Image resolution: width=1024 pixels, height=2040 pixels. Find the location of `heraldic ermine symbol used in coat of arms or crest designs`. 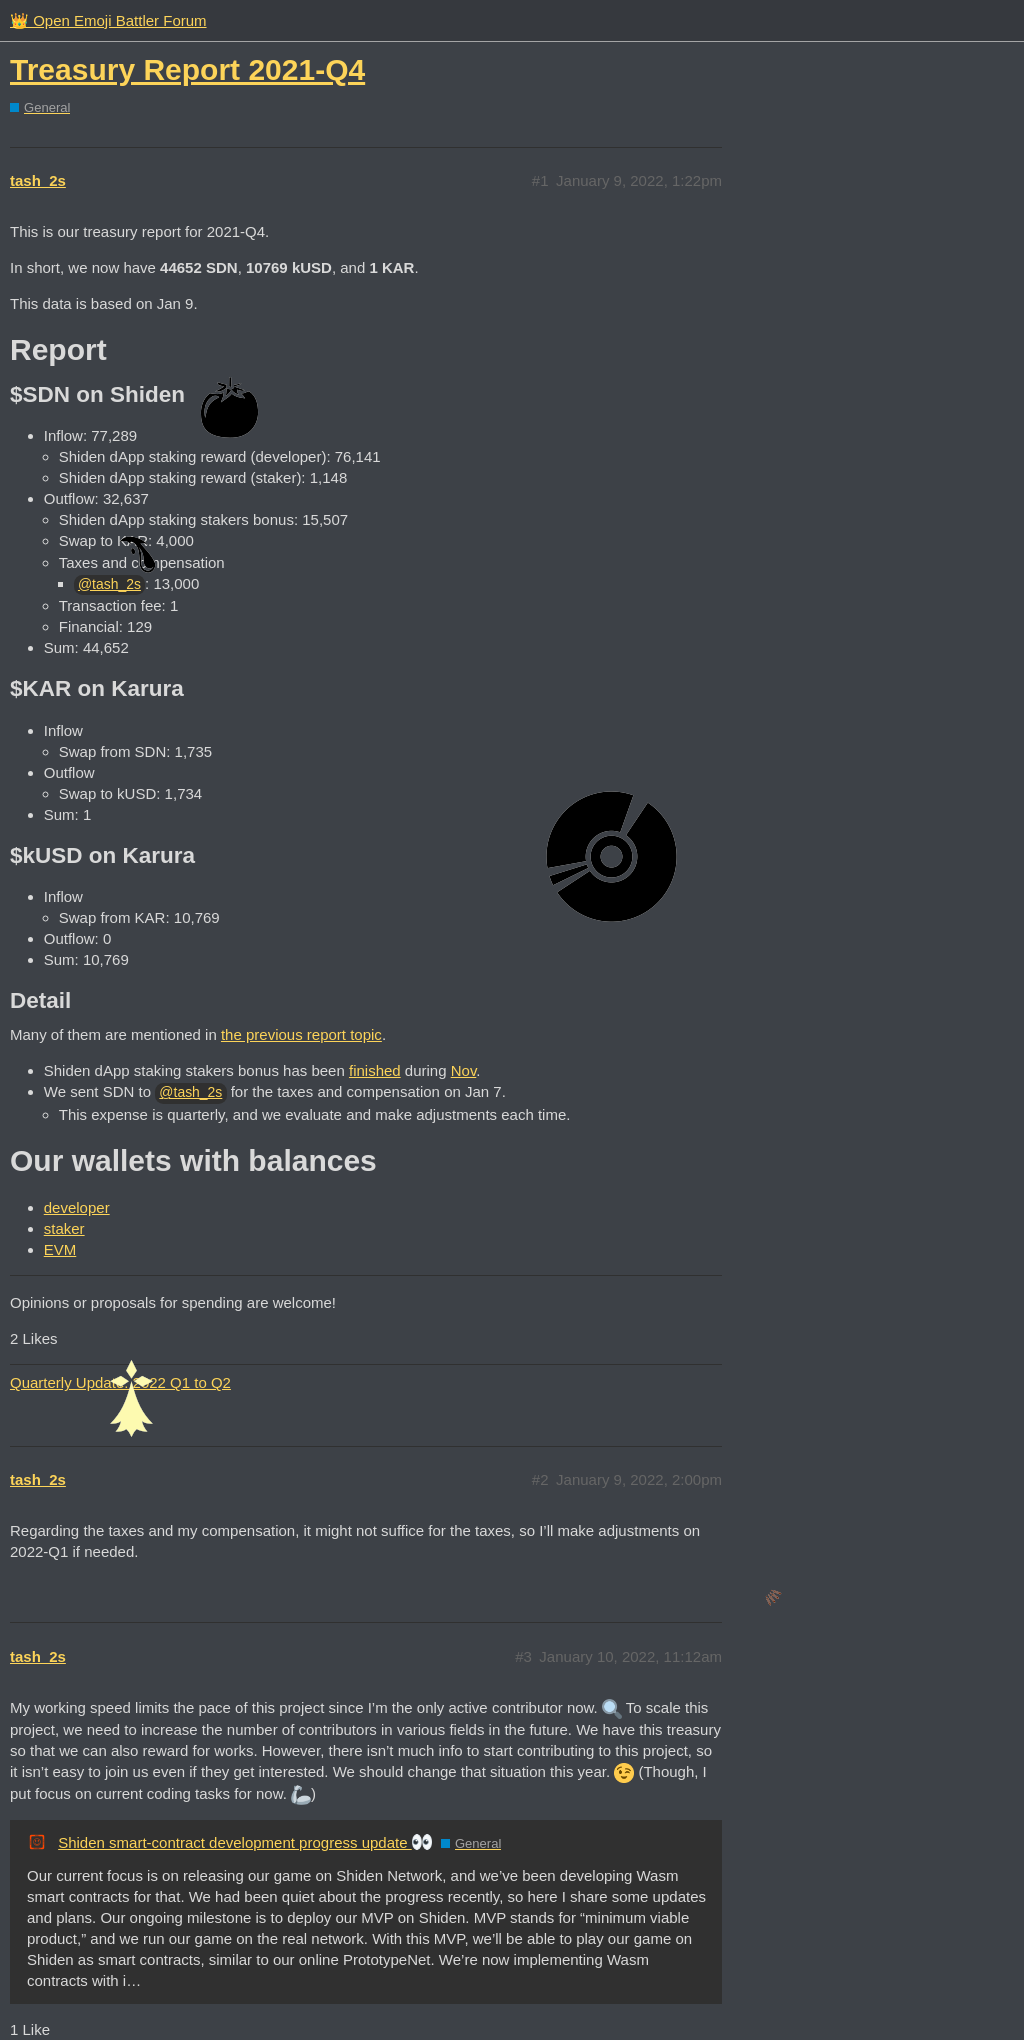

heraldic ermine symbol used in coat of arms or crest designs is located at coordinates (131, 1398).